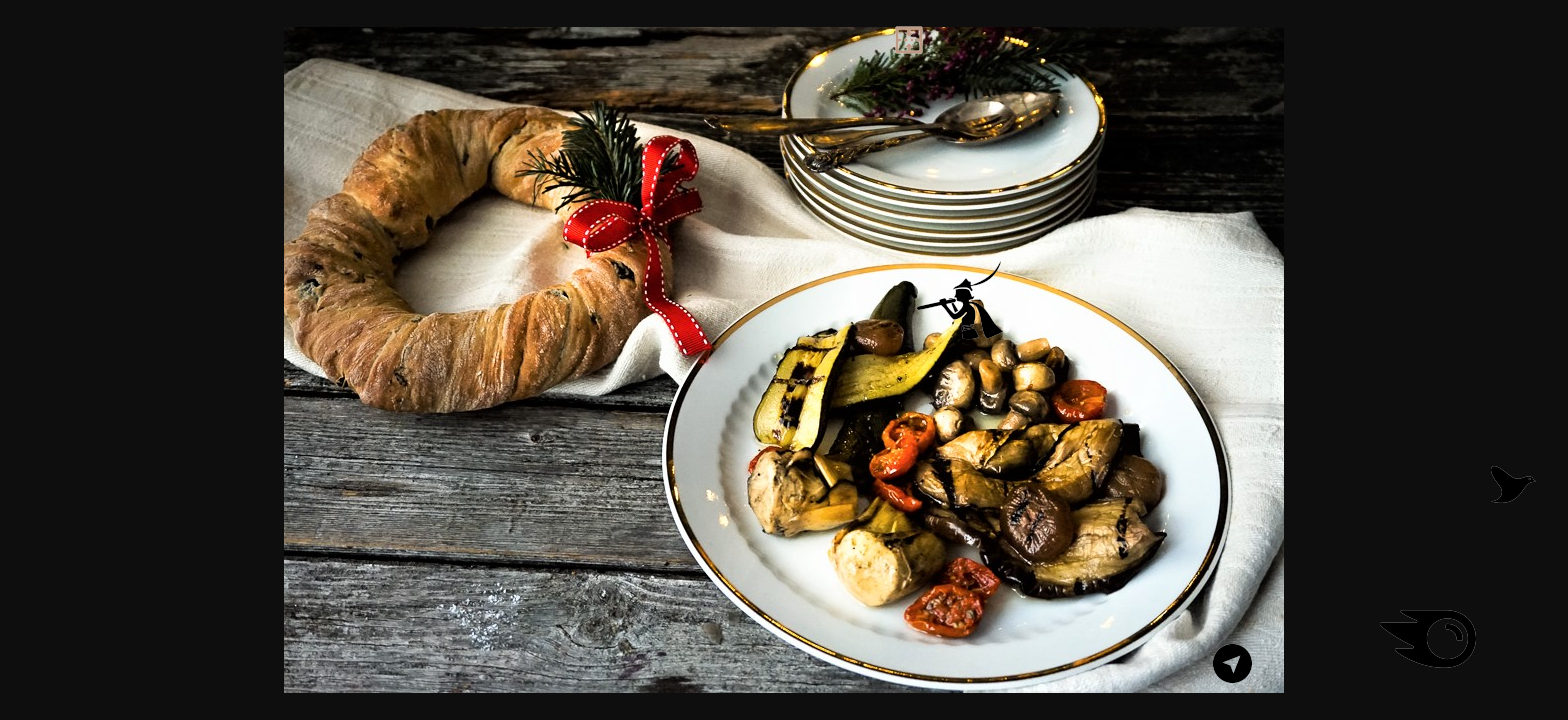 The height and width of the screenshot is (720, 1568). What do you see at coordinates (960, 300) in the screenshot?
I see `pied piper logo` at bounding box center [960, 300].